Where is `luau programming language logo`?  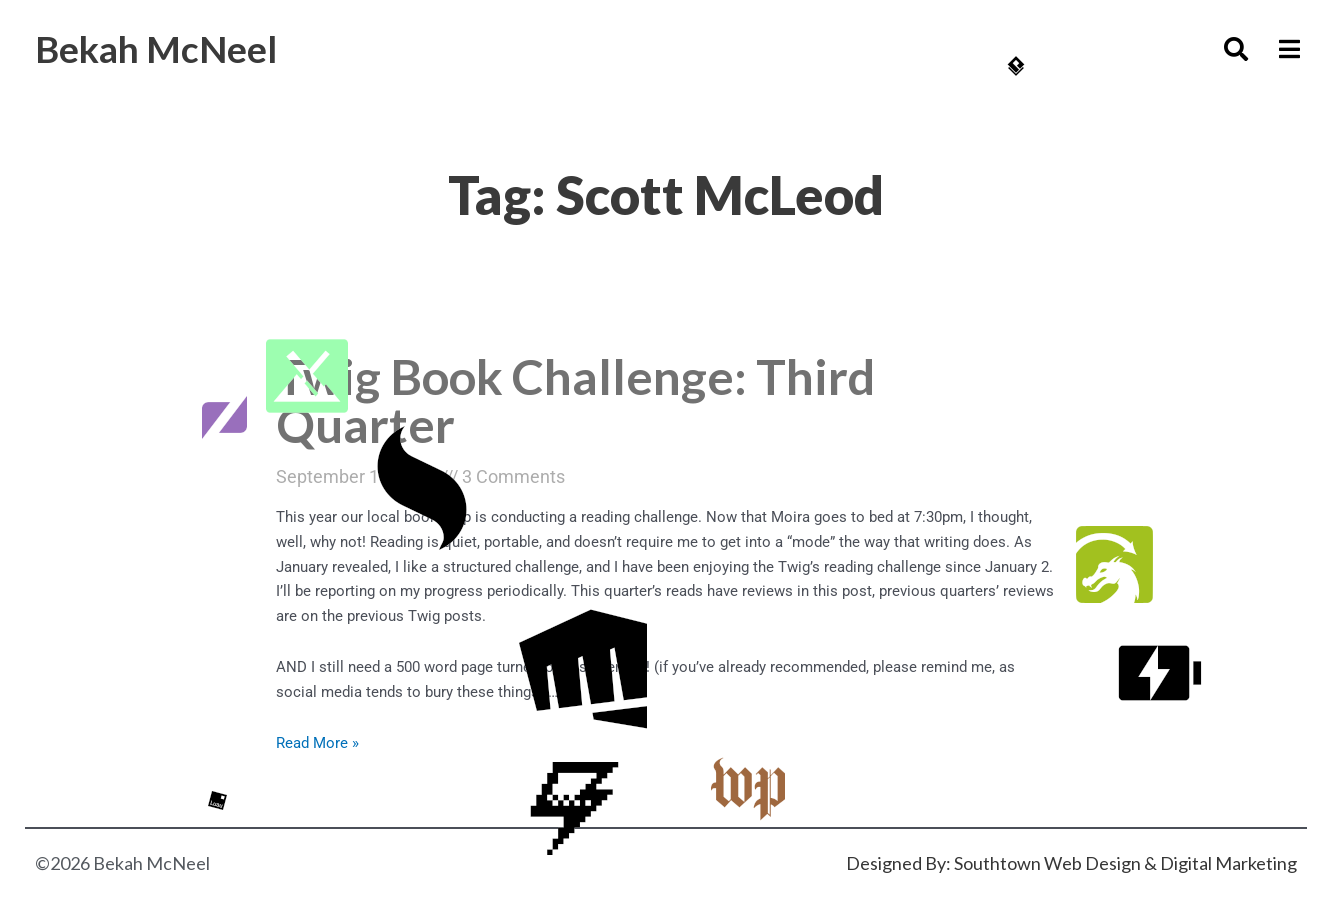 luau programming language logo is located at coordinates (217, 800).